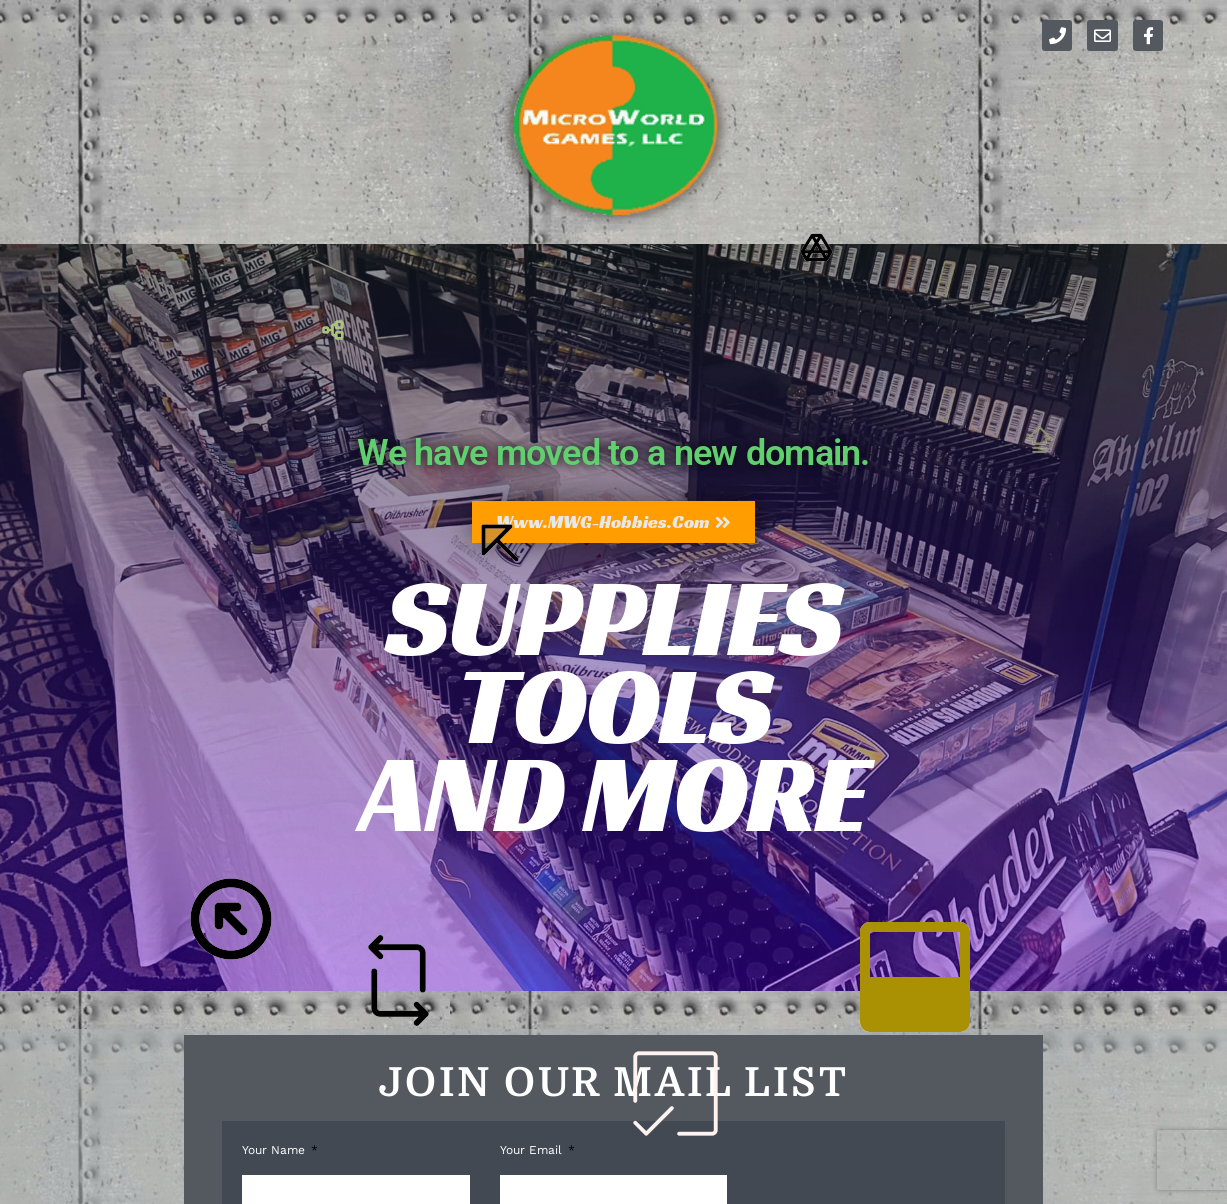 Image resolution: width=1227 pixels, height=1204 pixels. I want to click on rotate your device orientation, so click(398, 980).